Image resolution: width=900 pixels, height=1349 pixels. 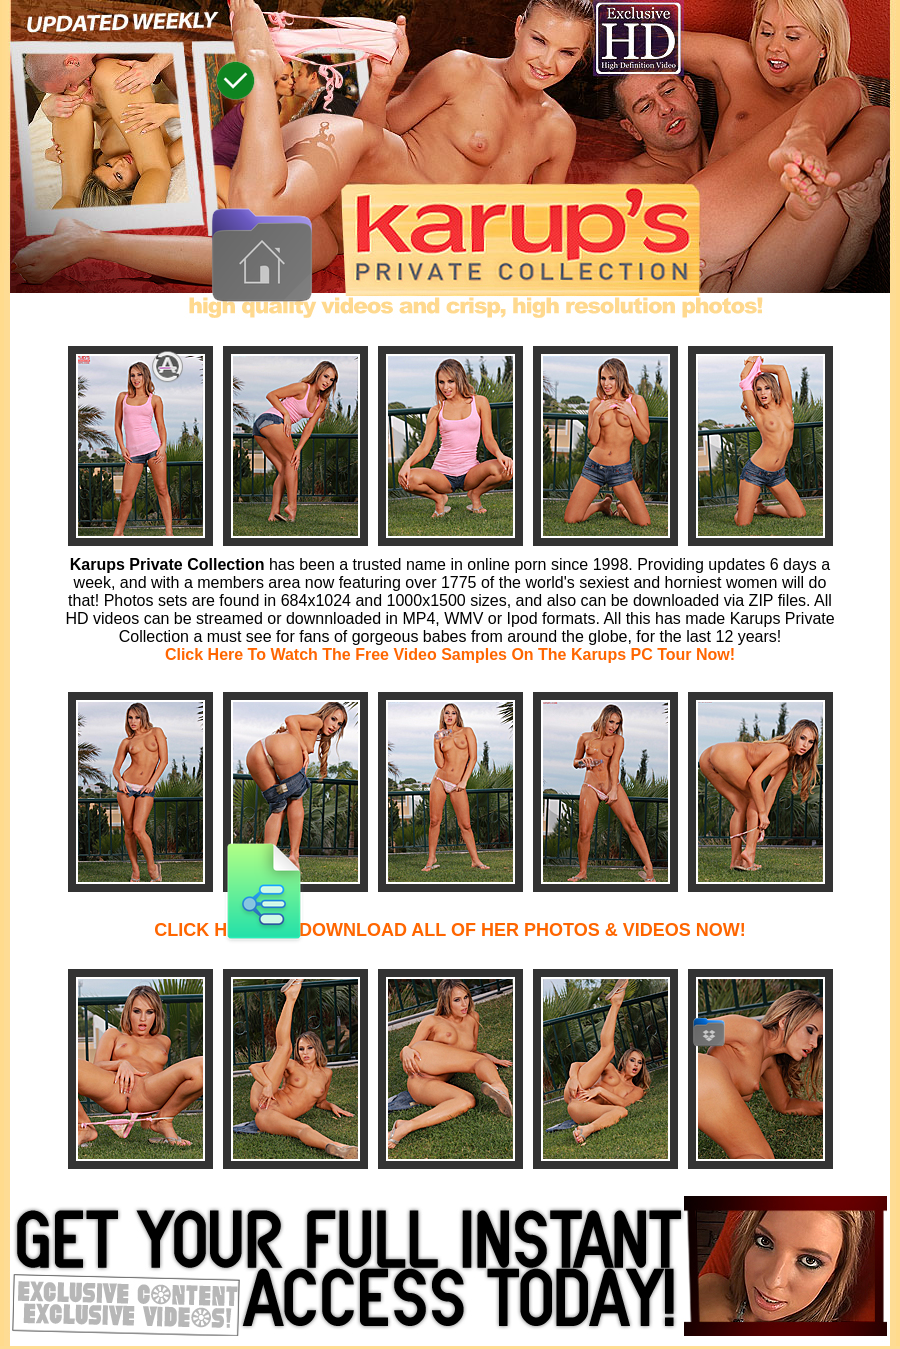 What do you see at coordinates (167, 366) in the screenshot?
I see `open the software updater application` at bounding box center [167, 366].